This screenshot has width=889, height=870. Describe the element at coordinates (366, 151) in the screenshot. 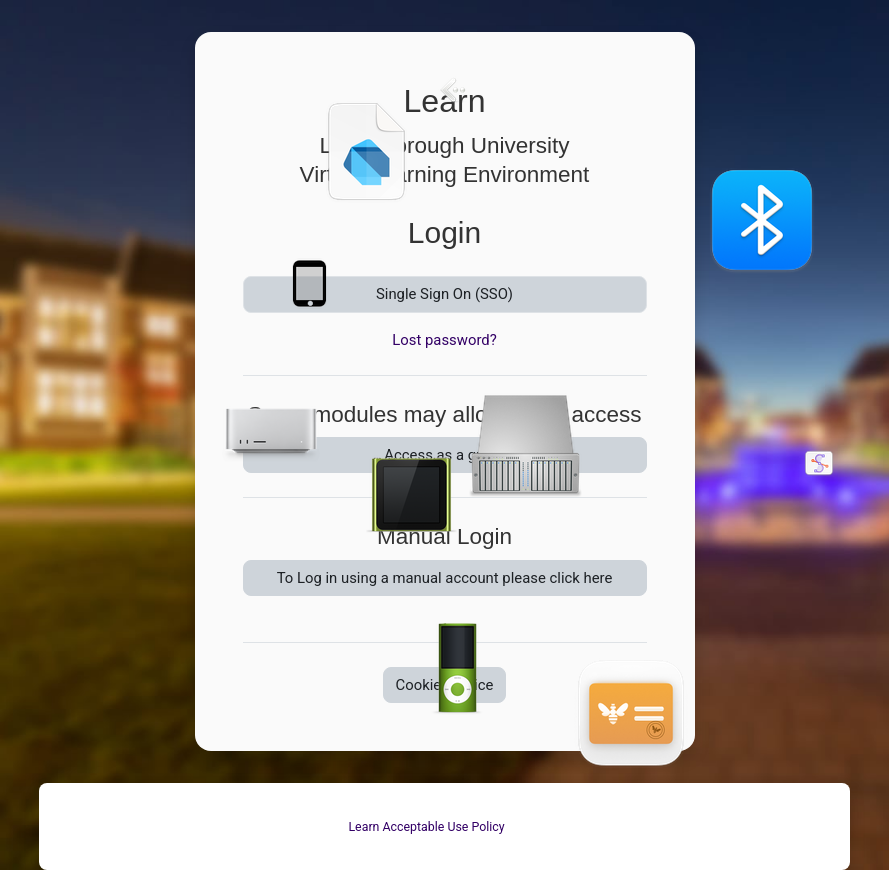

I see `dart programming language source file` at that location.